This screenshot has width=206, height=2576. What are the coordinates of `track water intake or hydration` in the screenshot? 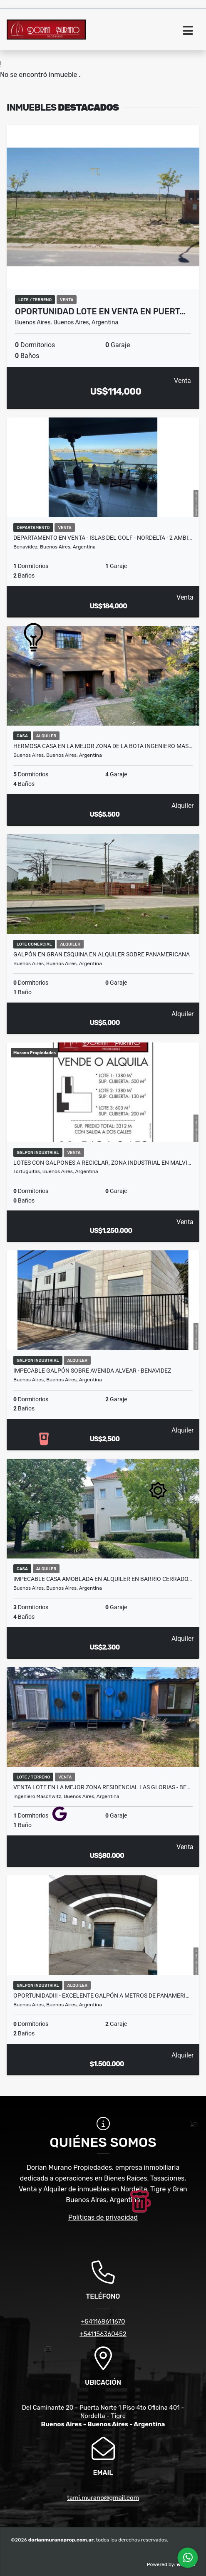 It's located at (44, 1439).